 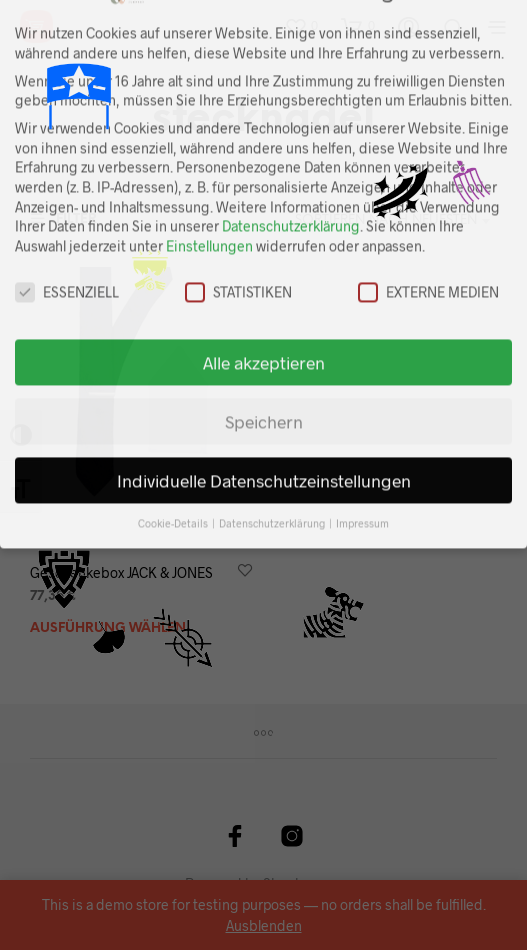 I want to click on view featured or starred content, so click(x=79, y=96).